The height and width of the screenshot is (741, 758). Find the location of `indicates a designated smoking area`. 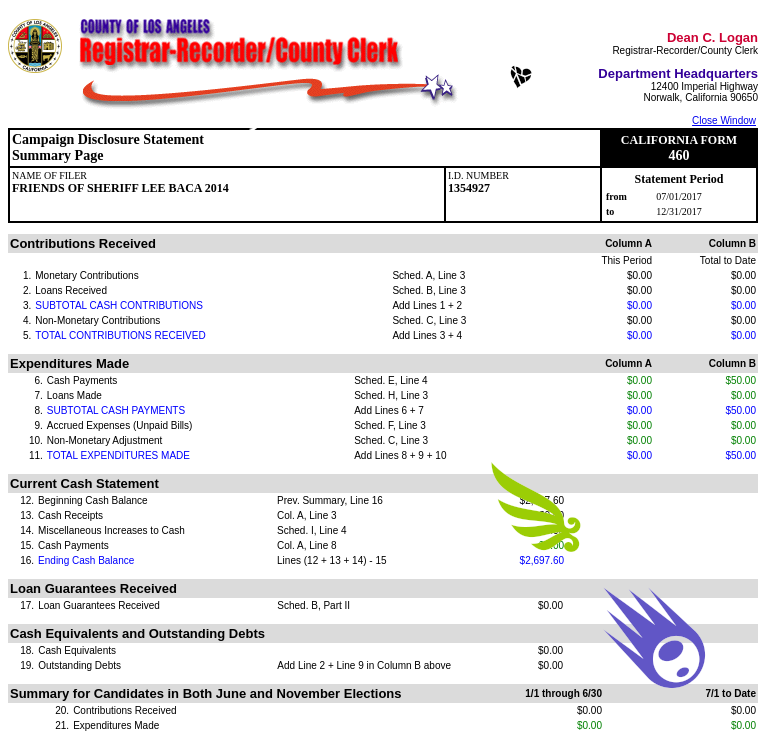

indicates a designated smoking area is located at coordinates (244, 140).